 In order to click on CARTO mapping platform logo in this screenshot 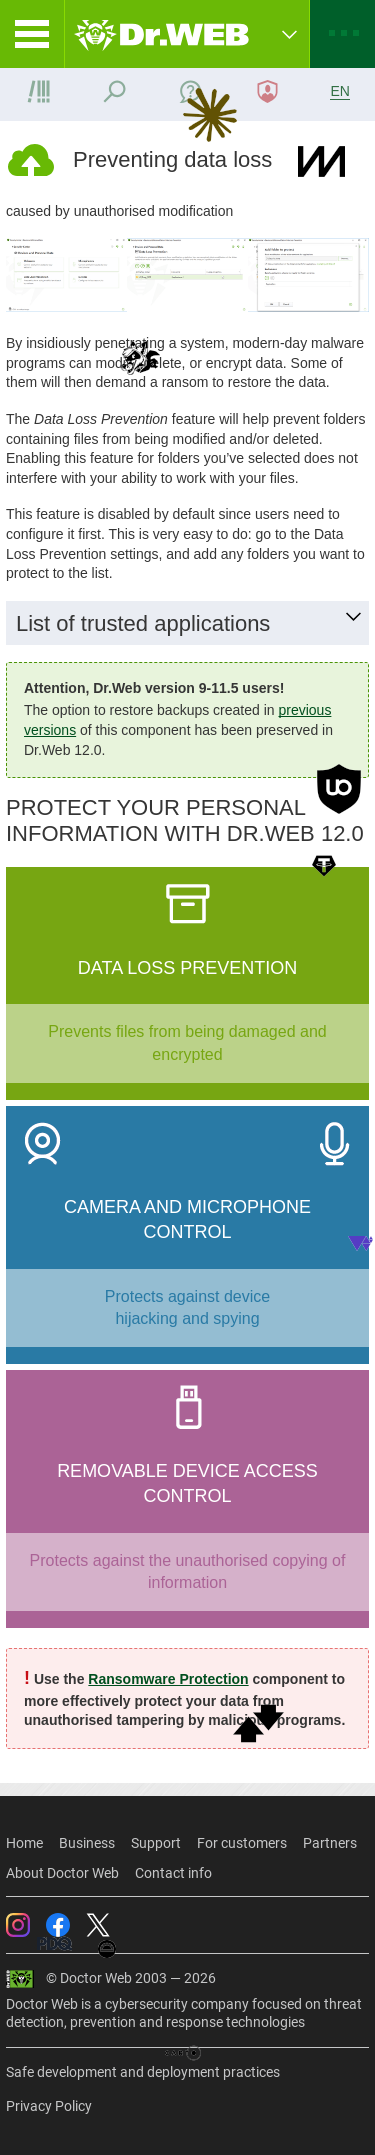, I will do `click(183, 2053)`.